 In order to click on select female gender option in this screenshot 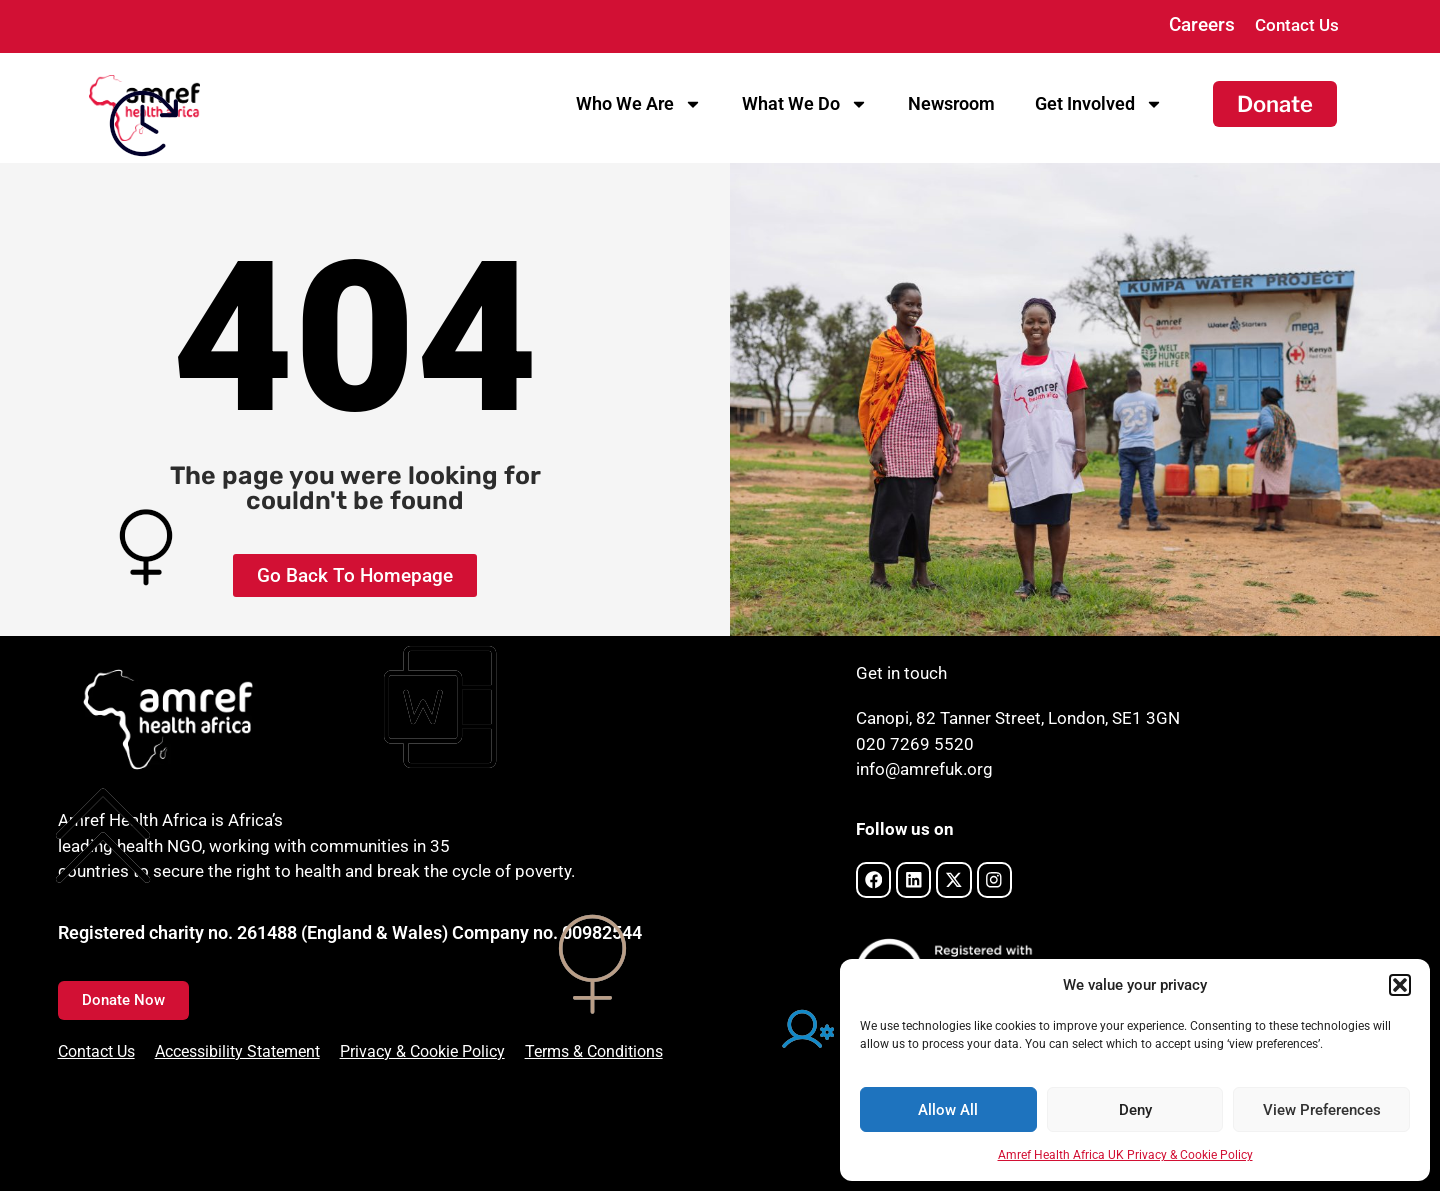, I will do `click(592, 962)`.